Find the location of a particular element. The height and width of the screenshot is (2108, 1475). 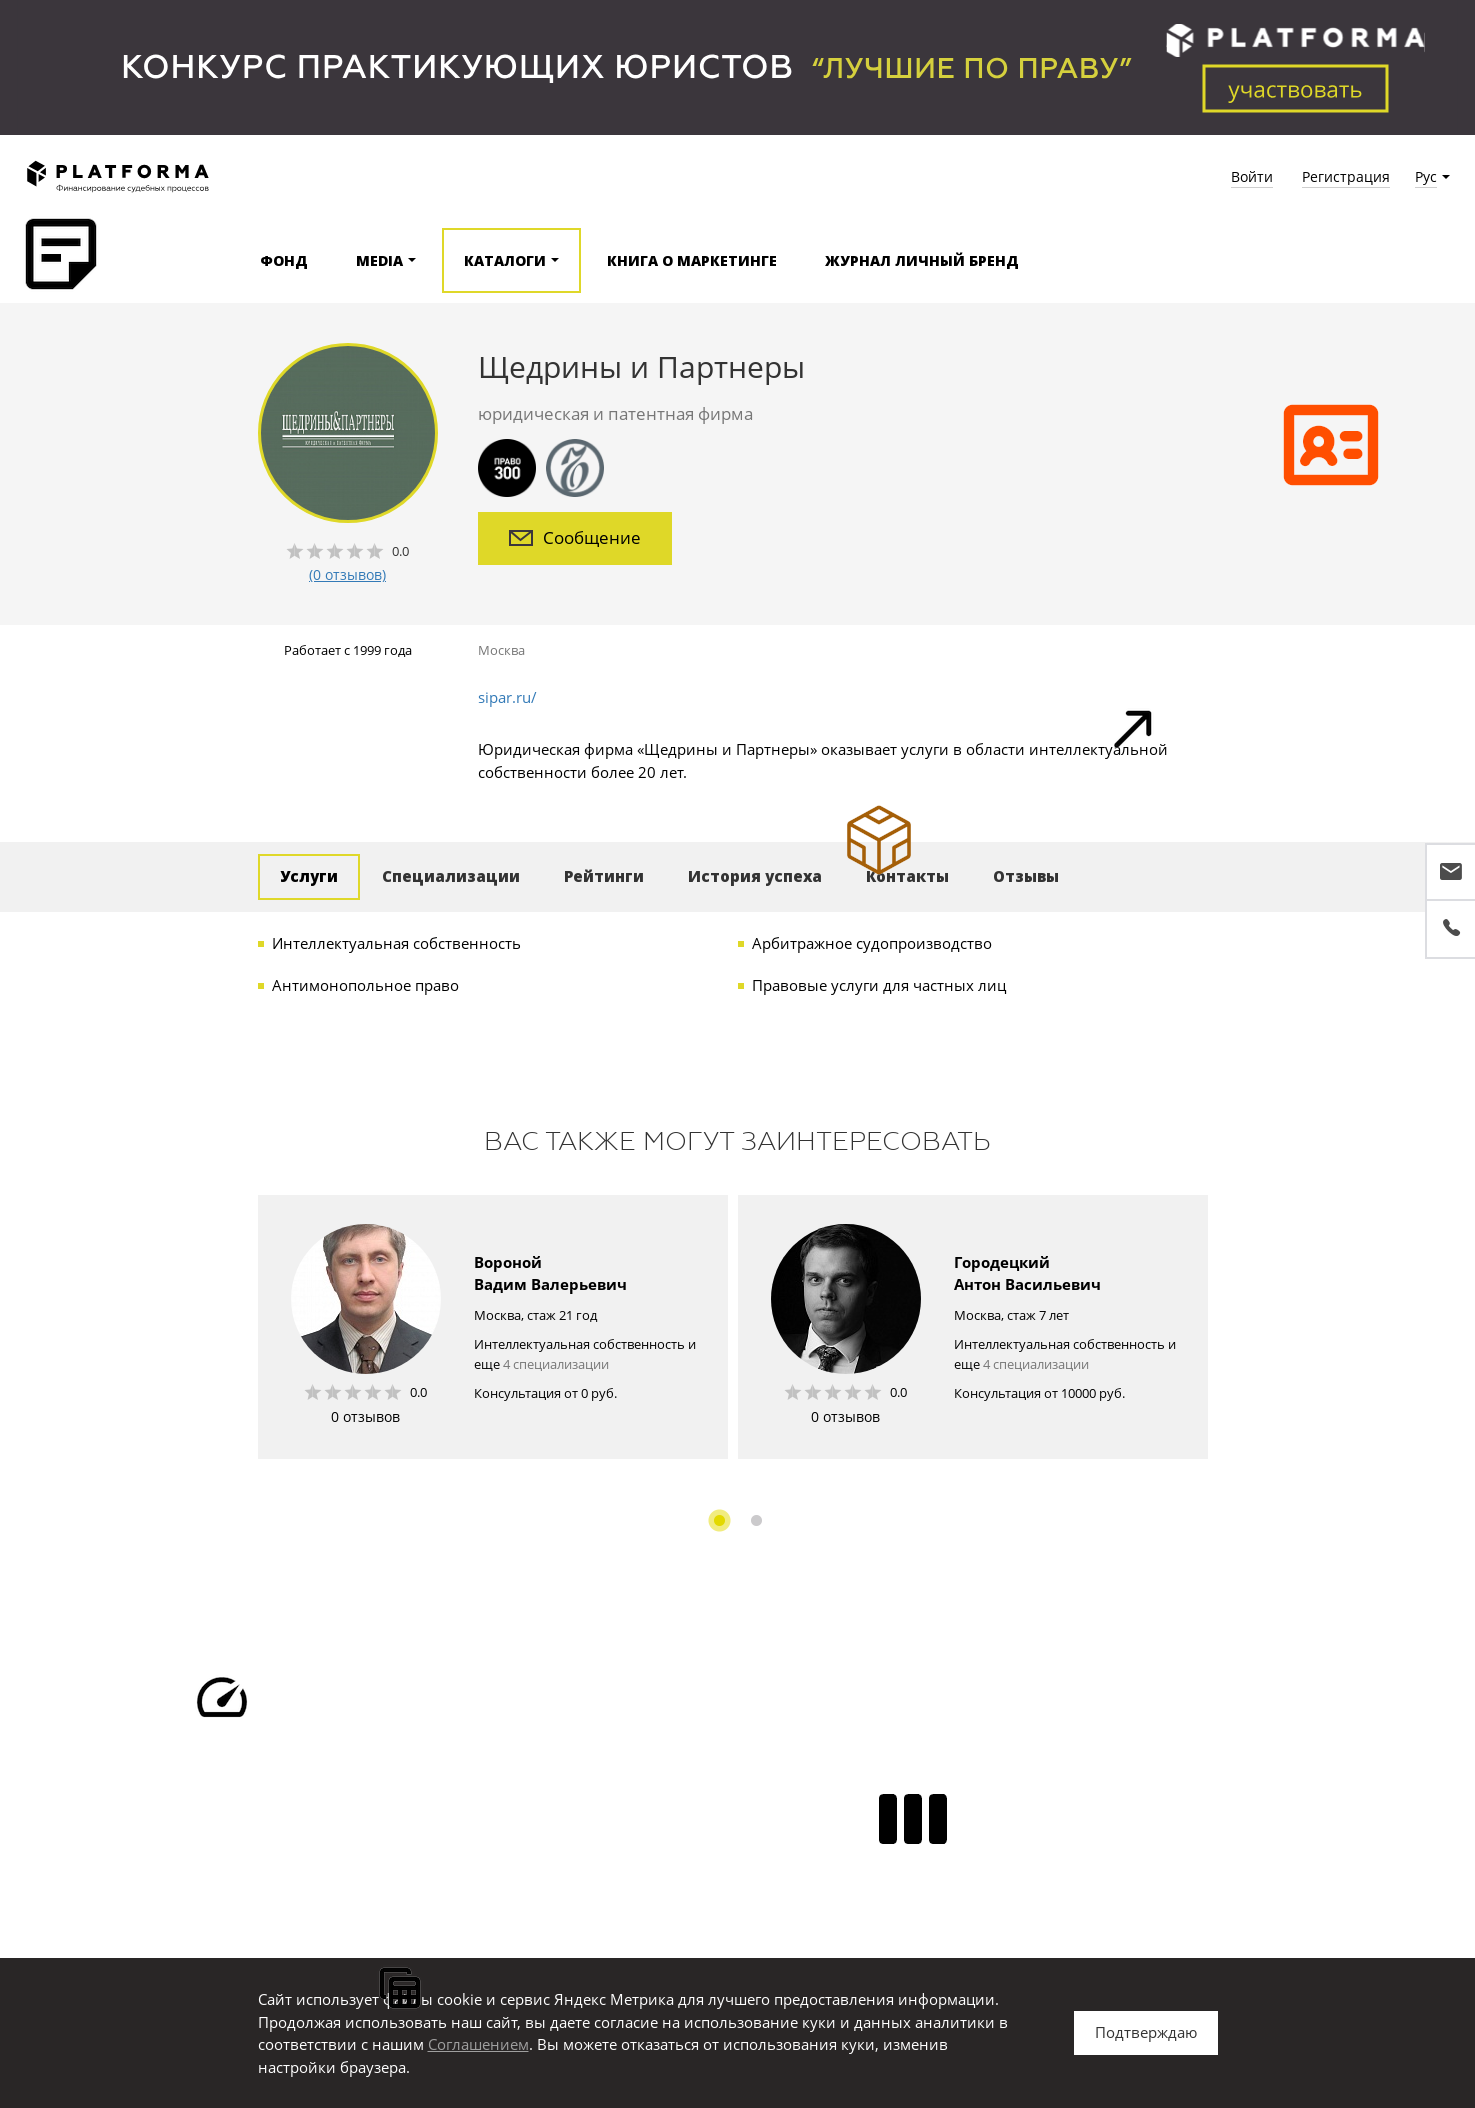

switch to table view layout is located at coordinates (400, 1988).